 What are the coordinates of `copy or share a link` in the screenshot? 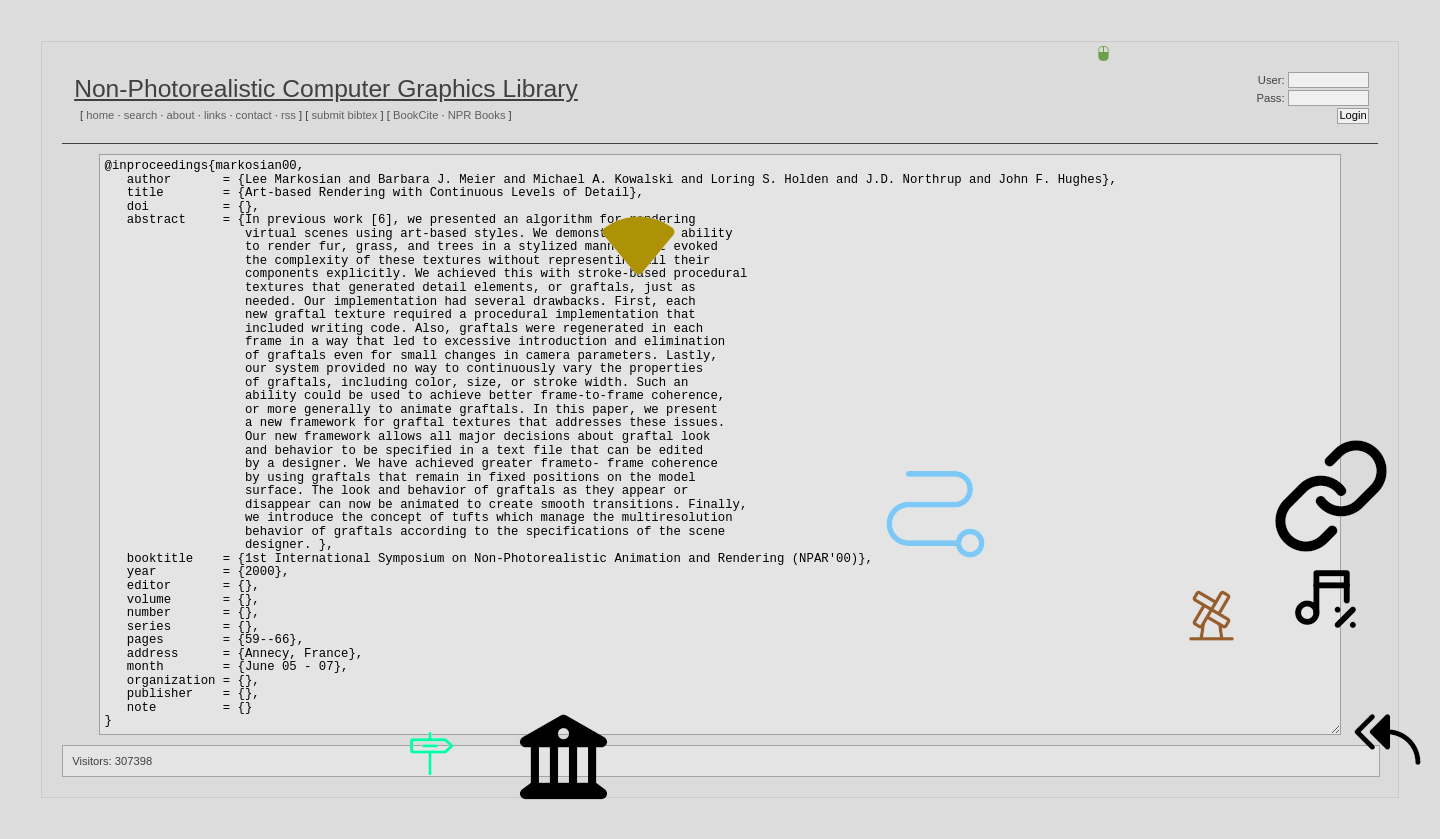 It's located at (1331, 496).